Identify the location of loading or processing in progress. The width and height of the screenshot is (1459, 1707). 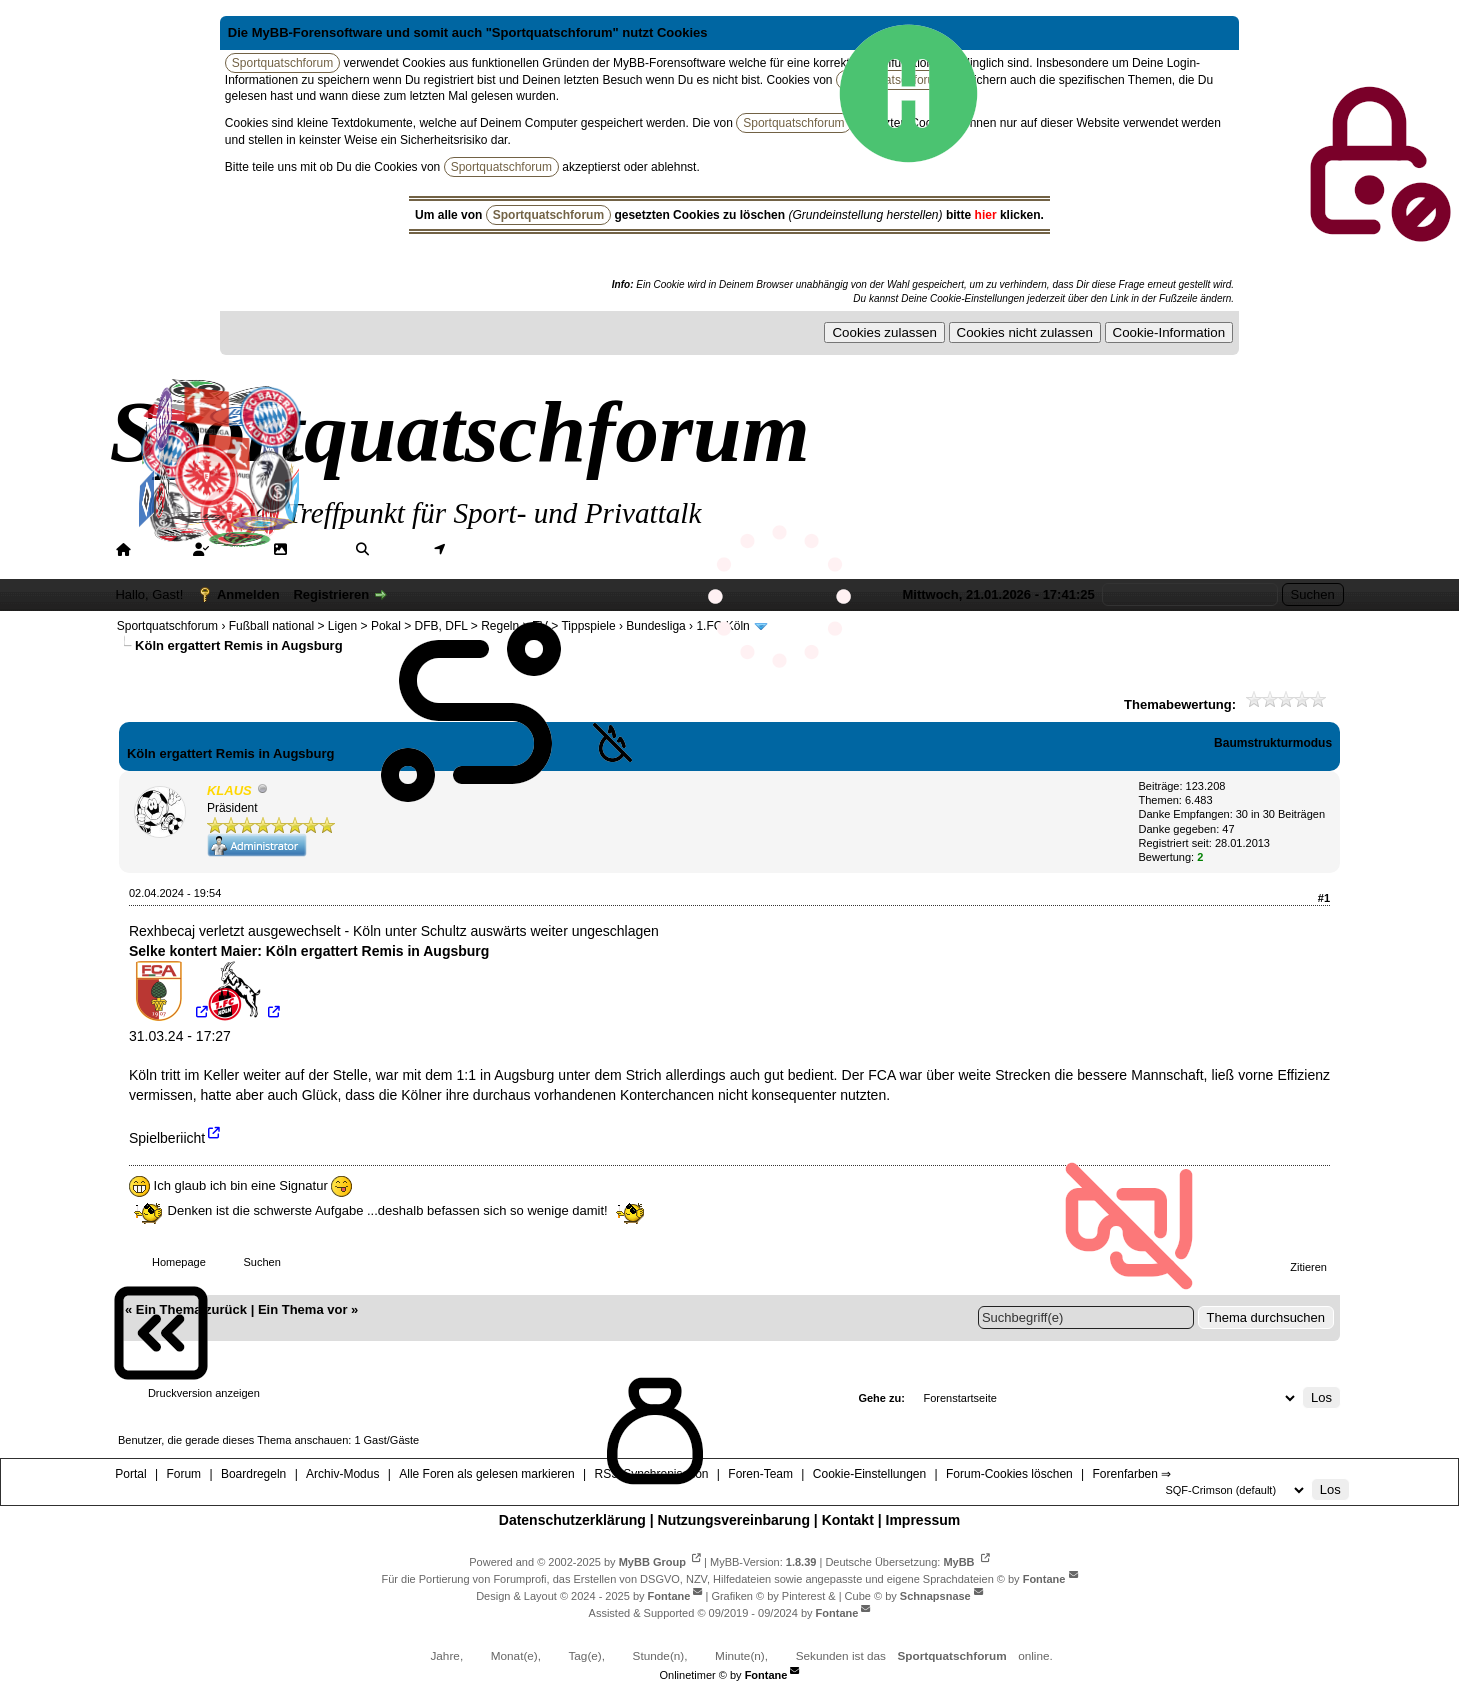
(779, 596).